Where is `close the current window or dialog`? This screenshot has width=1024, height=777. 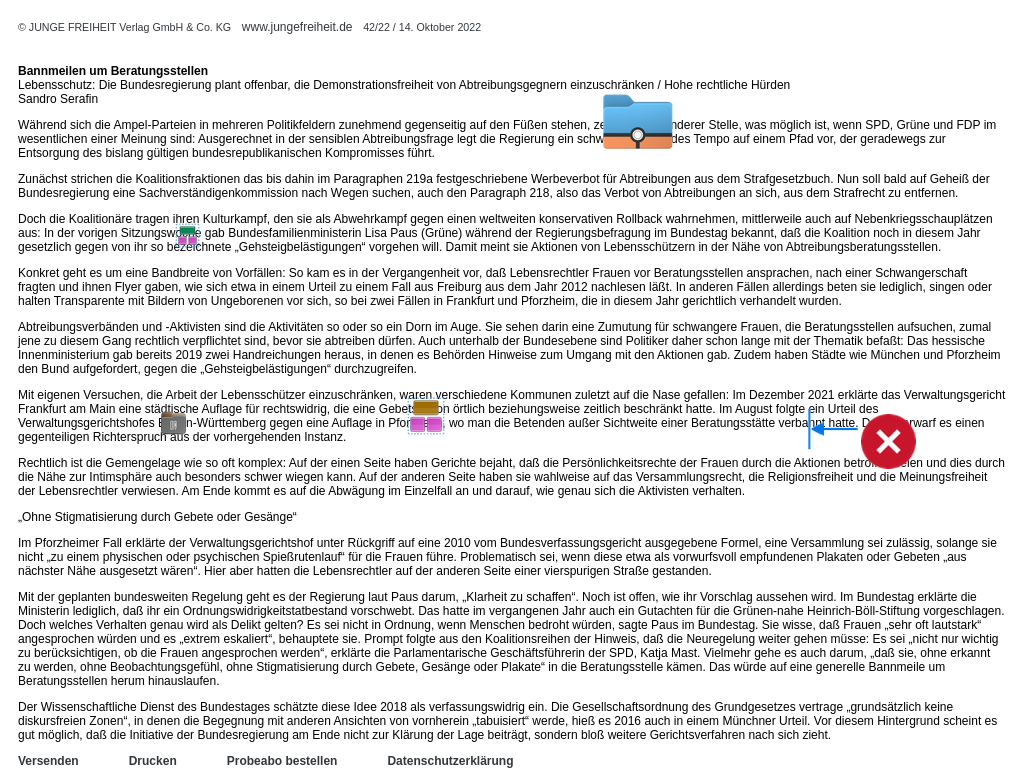
close the current window or dialog is located at coordinates (888, 441).